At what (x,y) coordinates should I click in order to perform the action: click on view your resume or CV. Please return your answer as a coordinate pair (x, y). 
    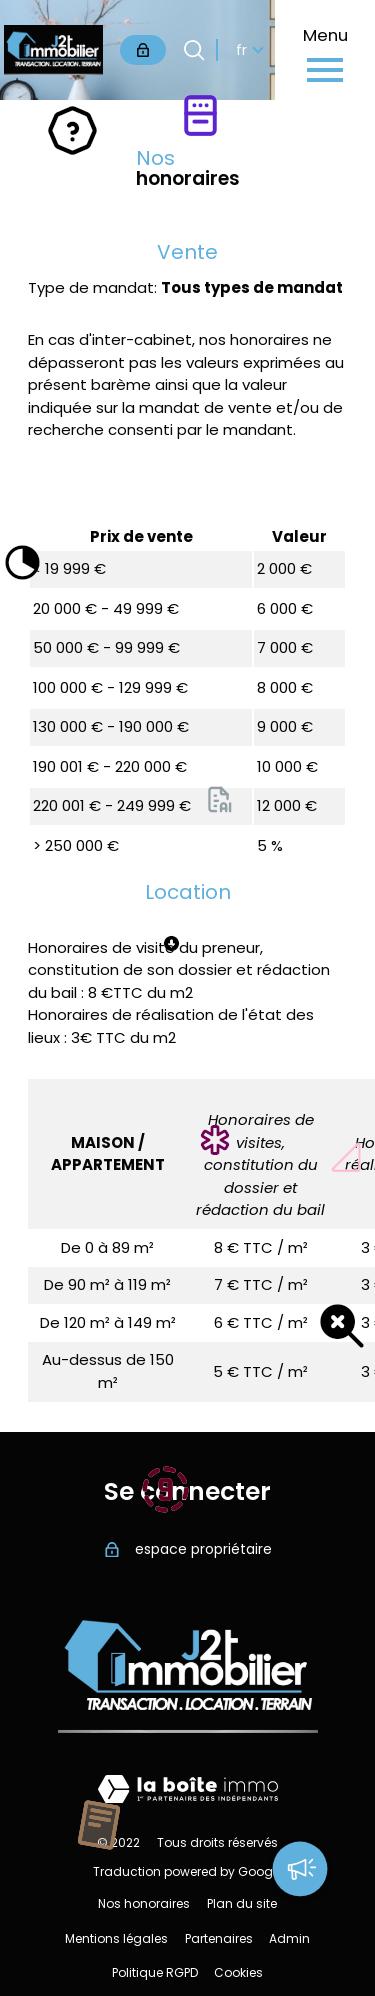
    Looking at the image, I should click on (99, 1825).